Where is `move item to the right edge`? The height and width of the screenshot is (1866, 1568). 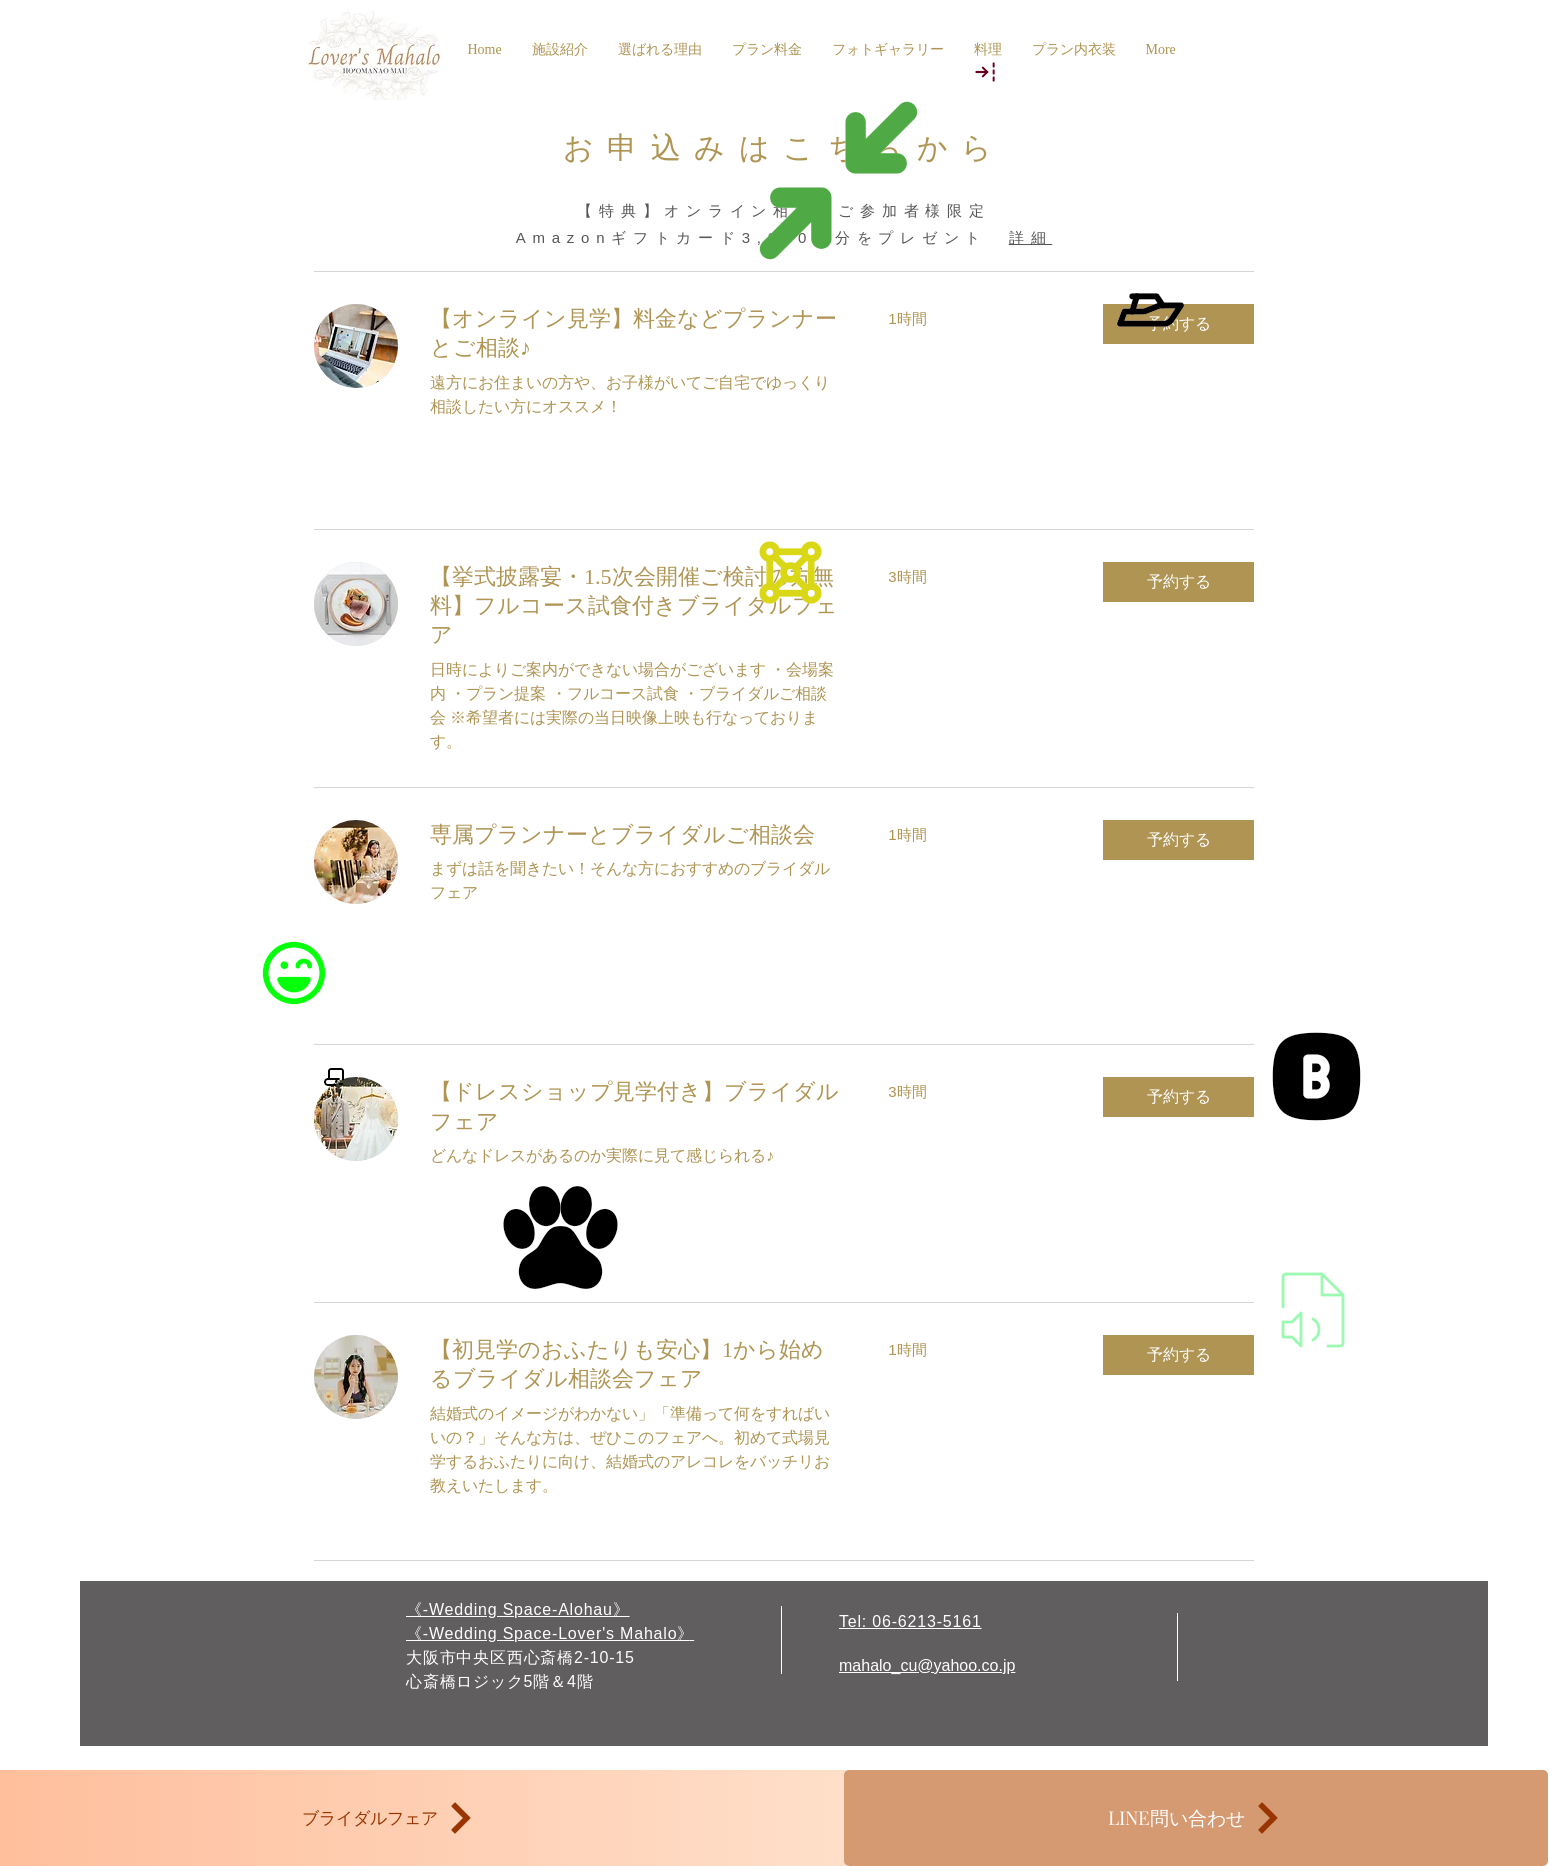 move item to the right edge is located at coordinates (985, 72).